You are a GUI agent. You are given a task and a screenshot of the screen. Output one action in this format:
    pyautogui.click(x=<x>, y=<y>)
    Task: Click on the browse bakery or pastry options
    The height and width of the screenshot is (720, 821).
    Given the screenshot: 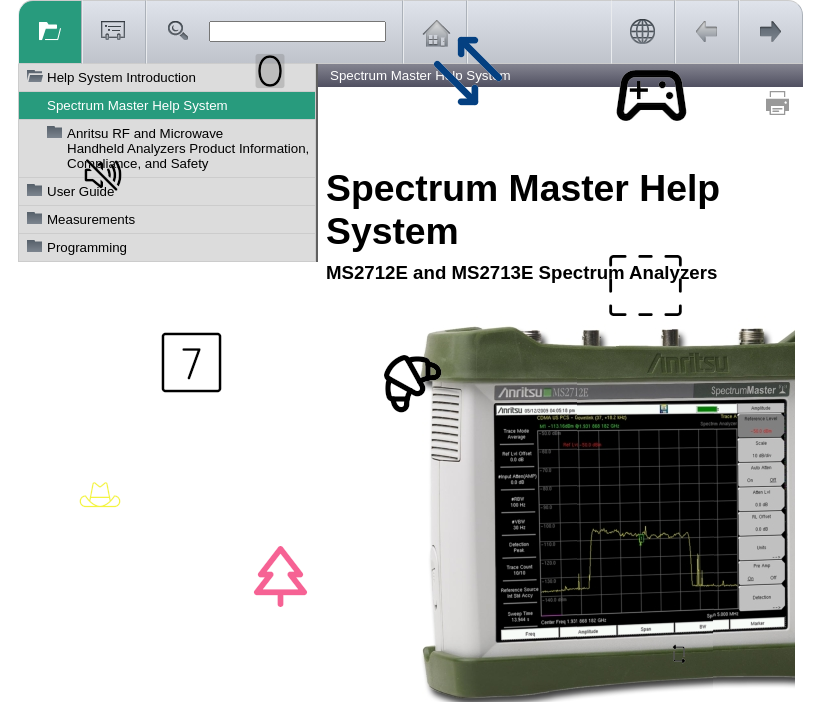 What is the action you would take?
    pyautogui.click(x=412, y=383)
    